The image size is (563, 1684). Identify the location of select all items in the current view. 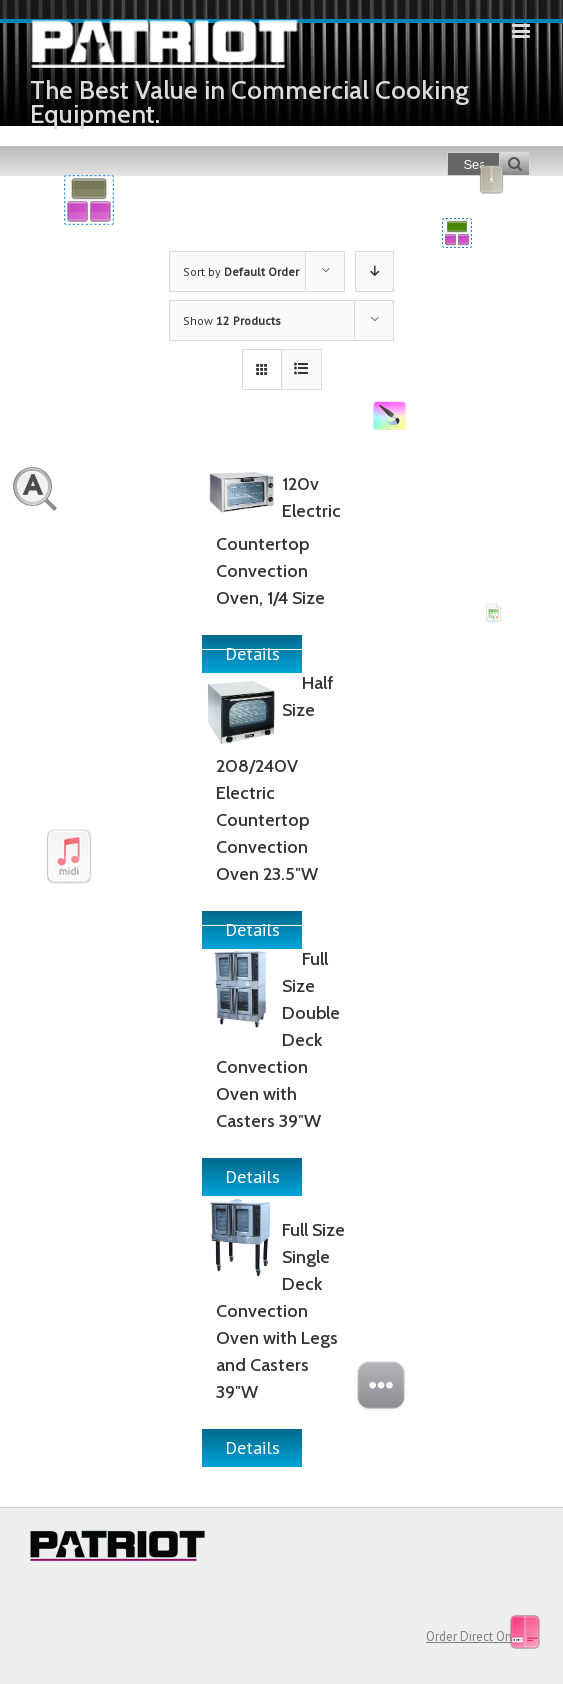
(457, 233).